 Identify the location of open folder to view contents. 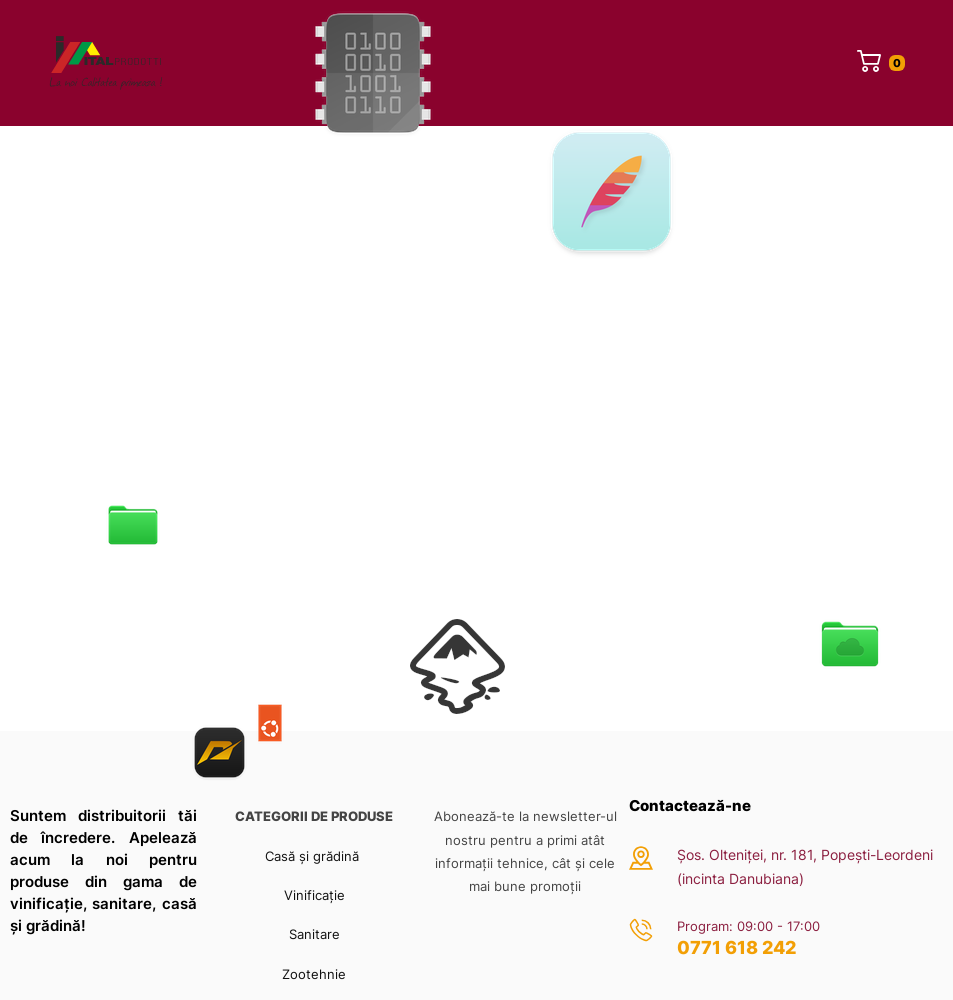
(133, 525).